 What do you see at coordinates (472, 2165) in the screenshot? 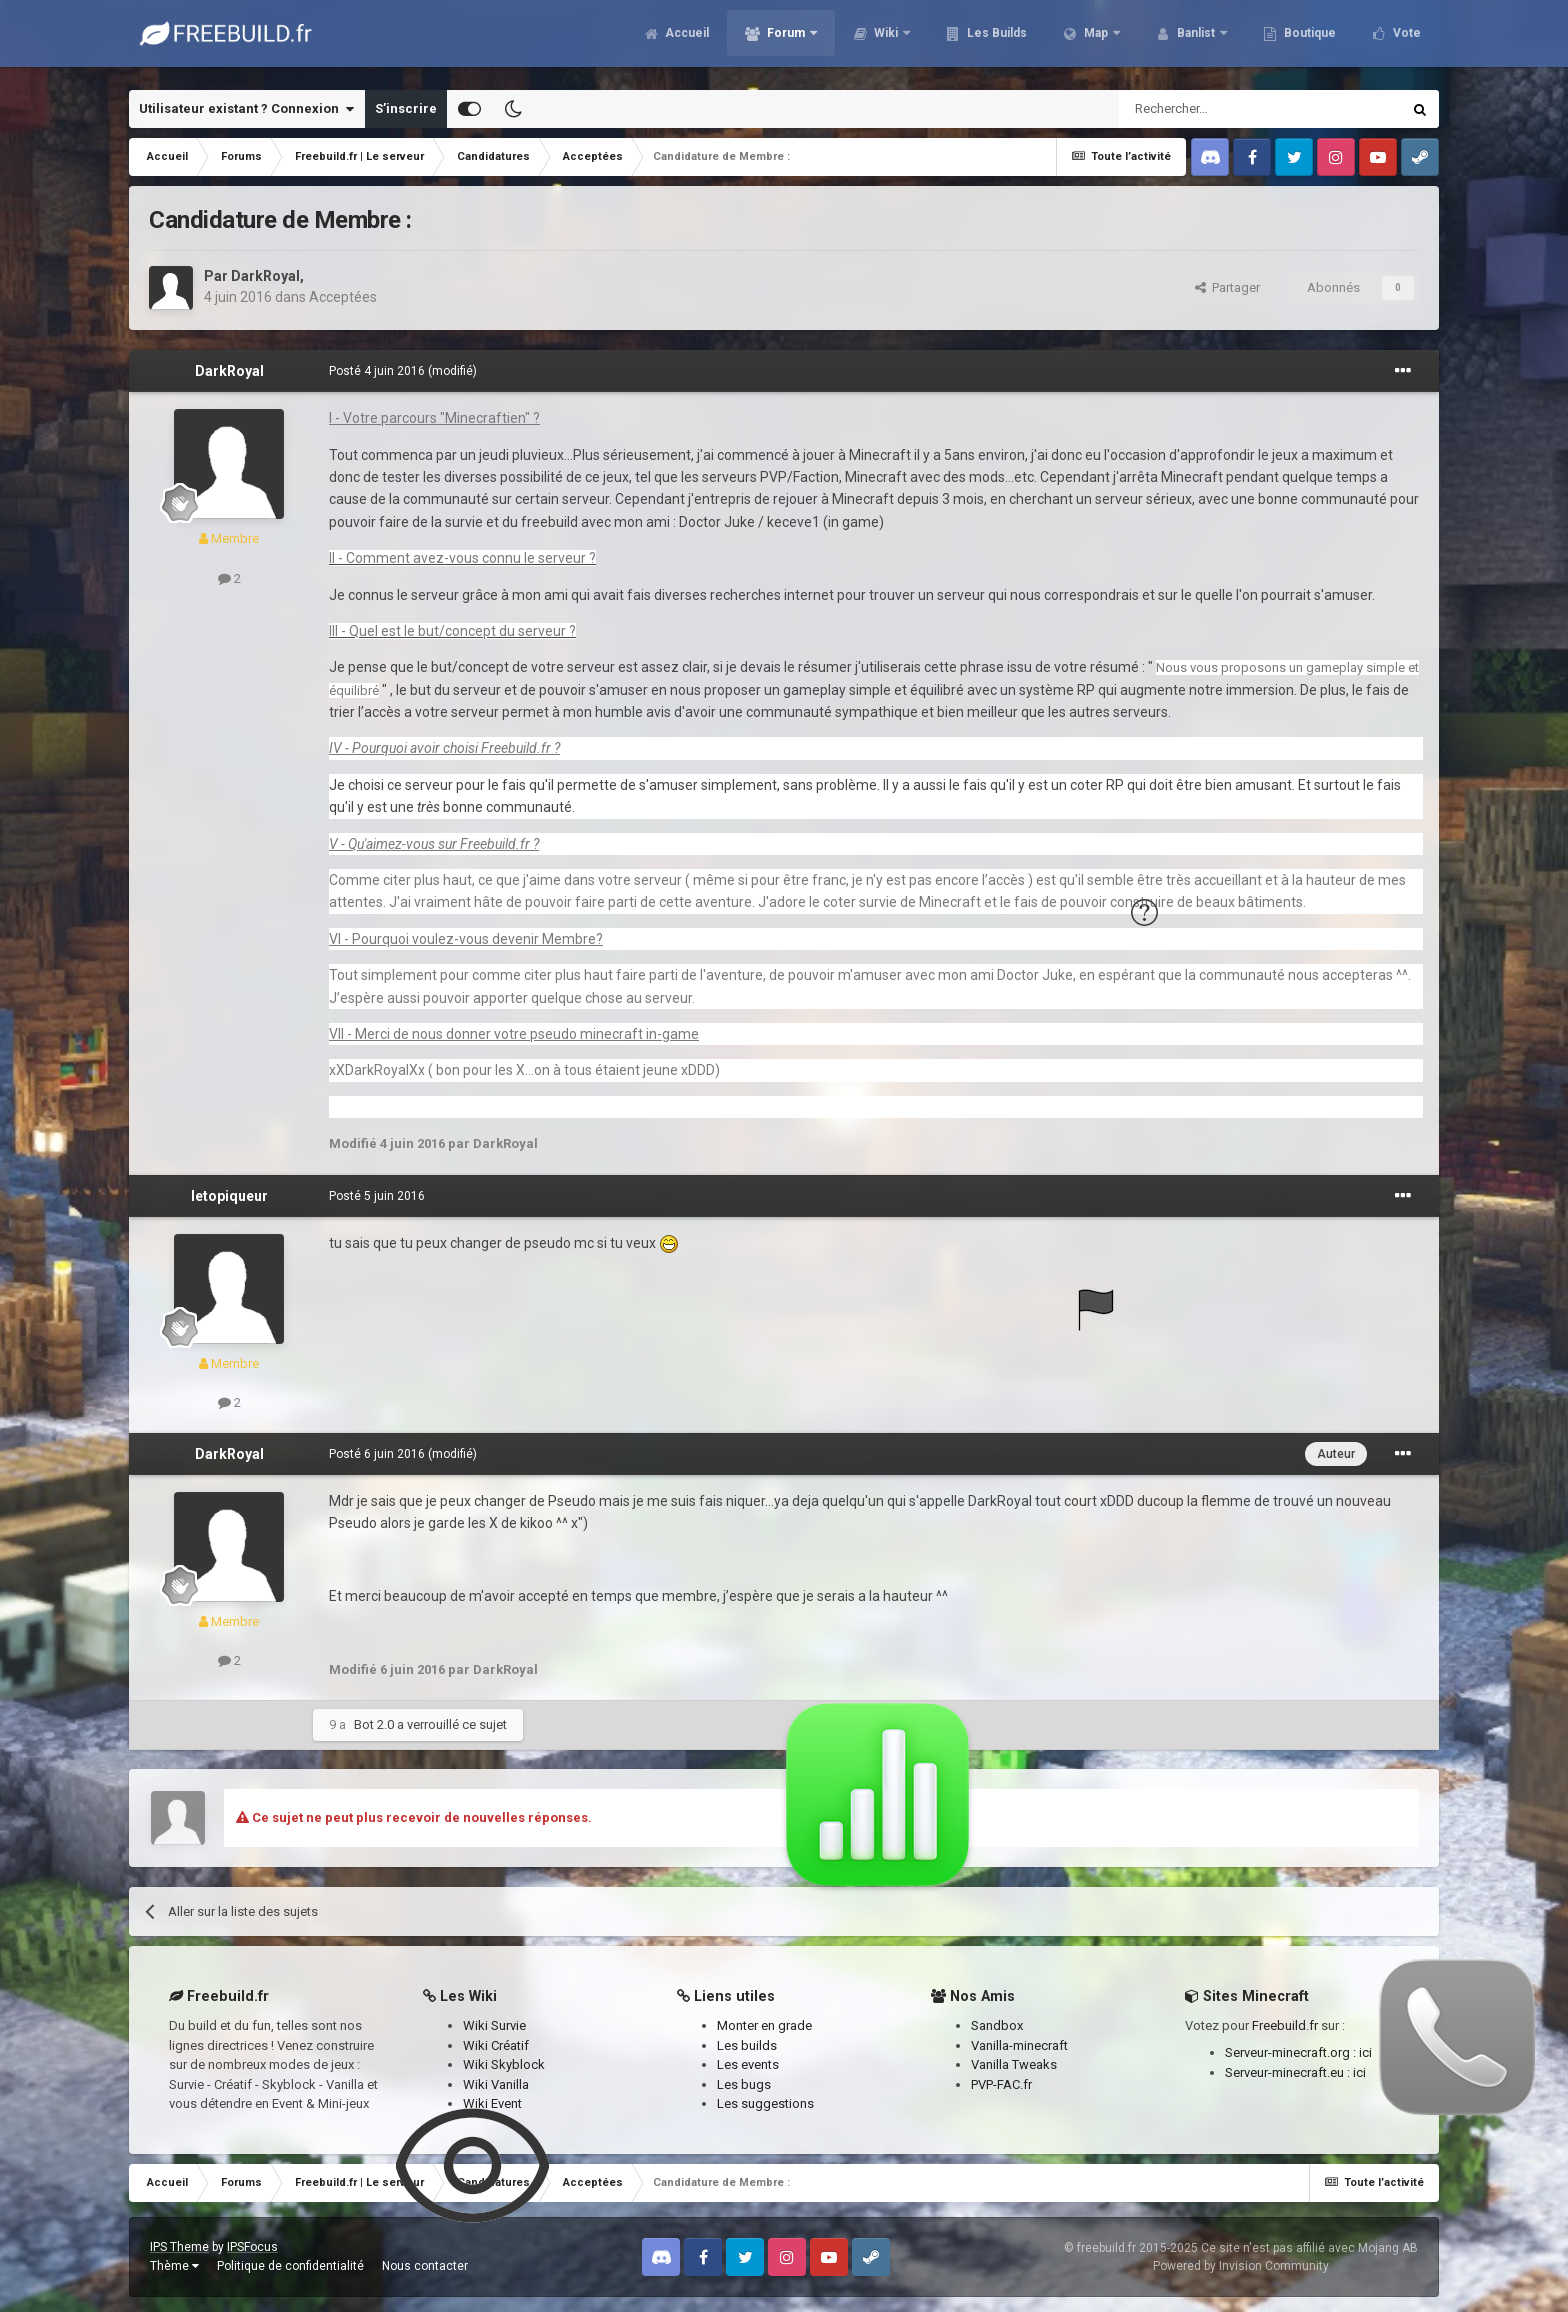
I see `access display settings` at bounding box center [472, 2165].